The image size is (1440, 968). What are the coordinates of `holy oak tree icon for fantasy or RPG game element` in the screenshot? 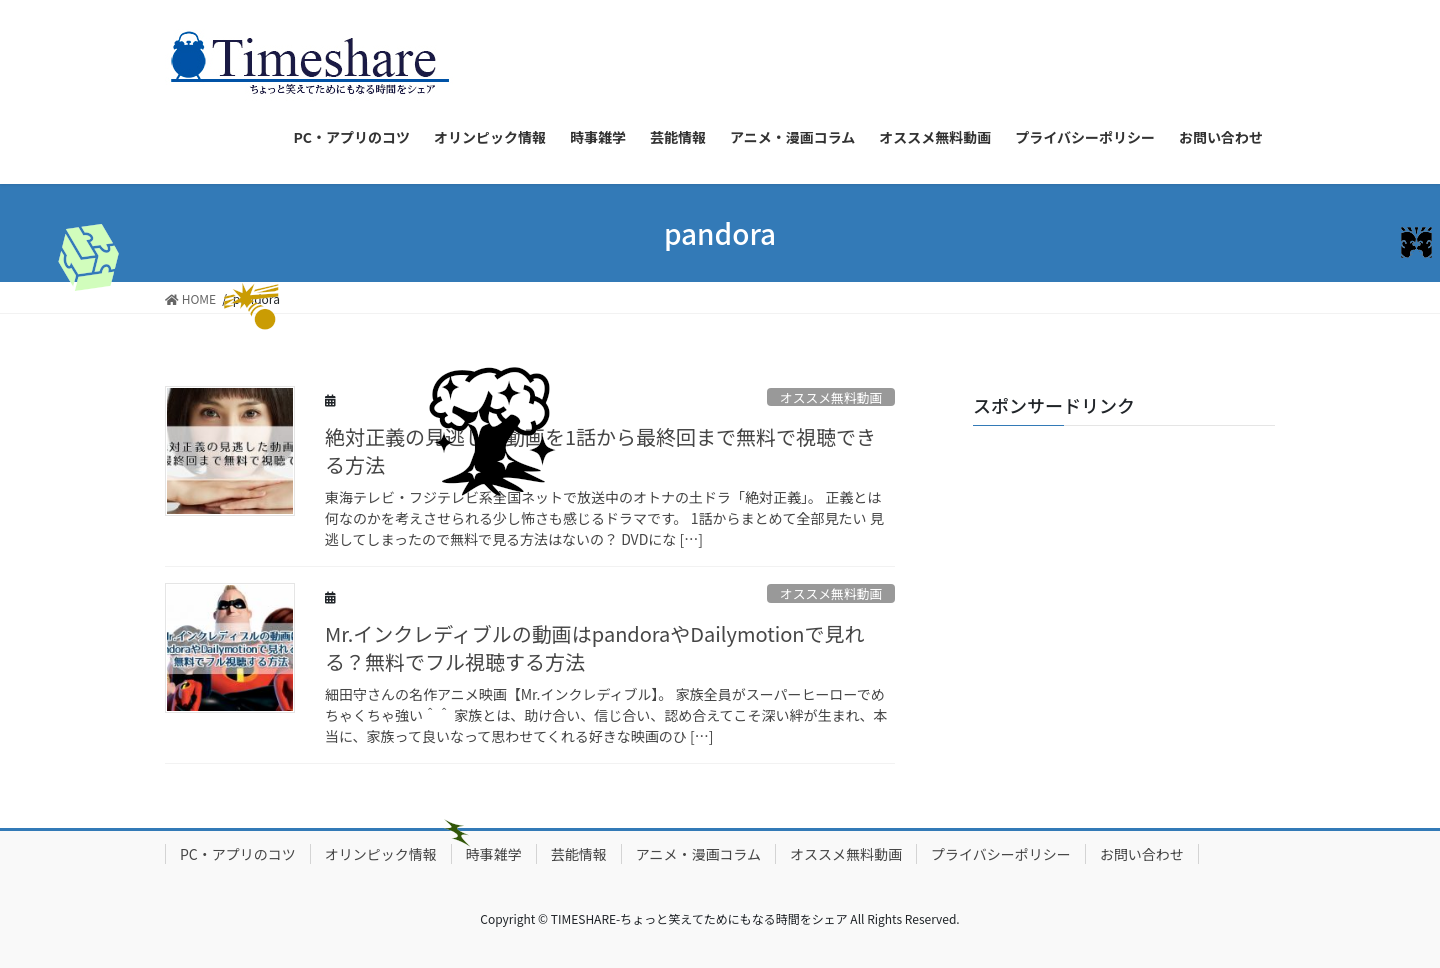 It's located at (492, 430).